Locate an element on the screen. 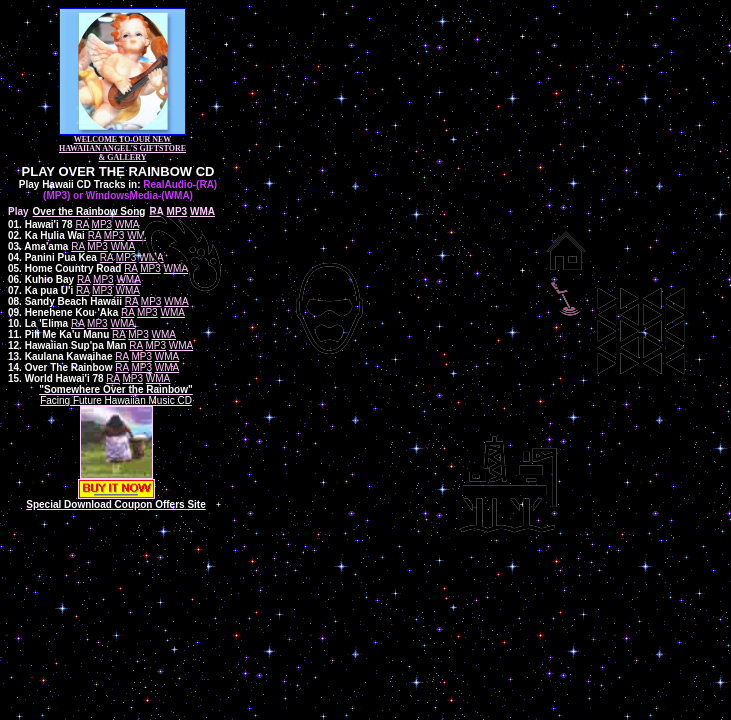 The image size is (731, 720). launch fireball attack or fire-based ability is located at coordinates (181, 252).